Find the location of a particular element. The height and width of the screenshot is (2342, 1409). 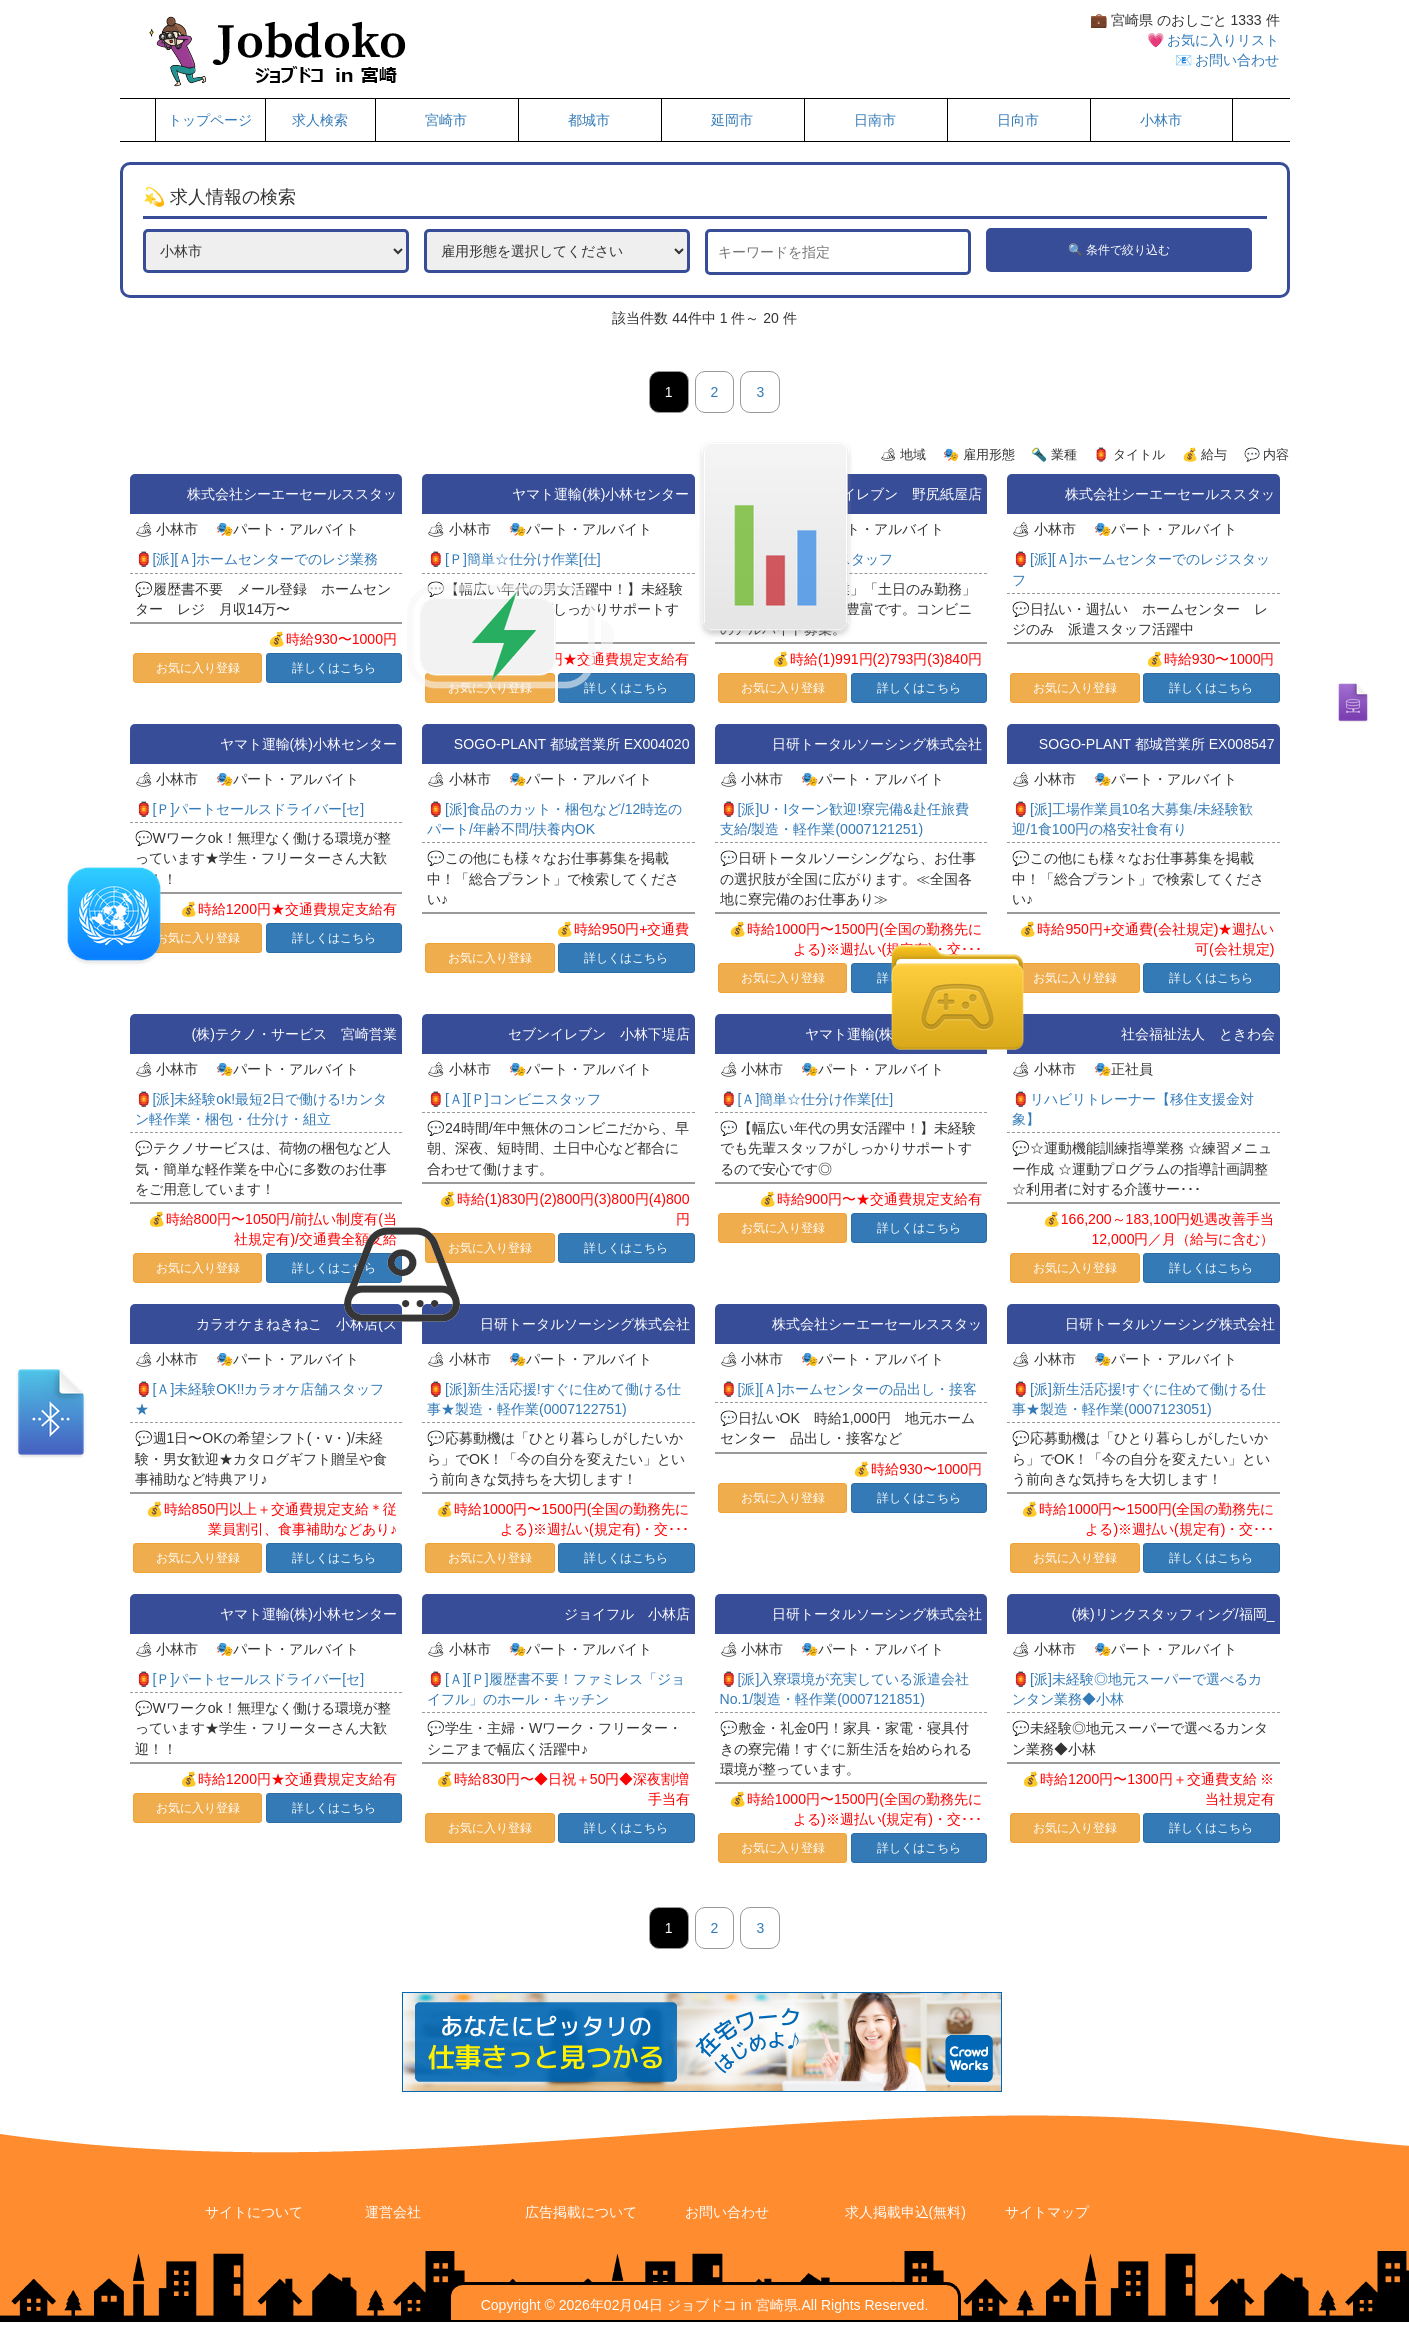

open your games folder is located at coordinates (957, 997).